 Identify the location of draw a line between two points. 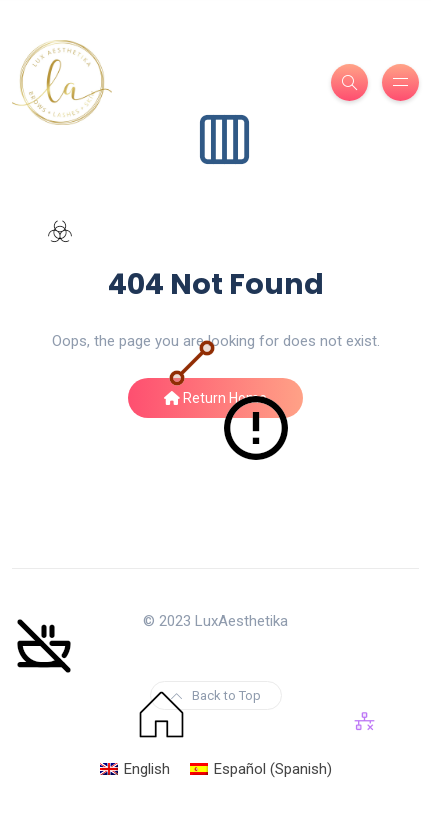
(192, 363).